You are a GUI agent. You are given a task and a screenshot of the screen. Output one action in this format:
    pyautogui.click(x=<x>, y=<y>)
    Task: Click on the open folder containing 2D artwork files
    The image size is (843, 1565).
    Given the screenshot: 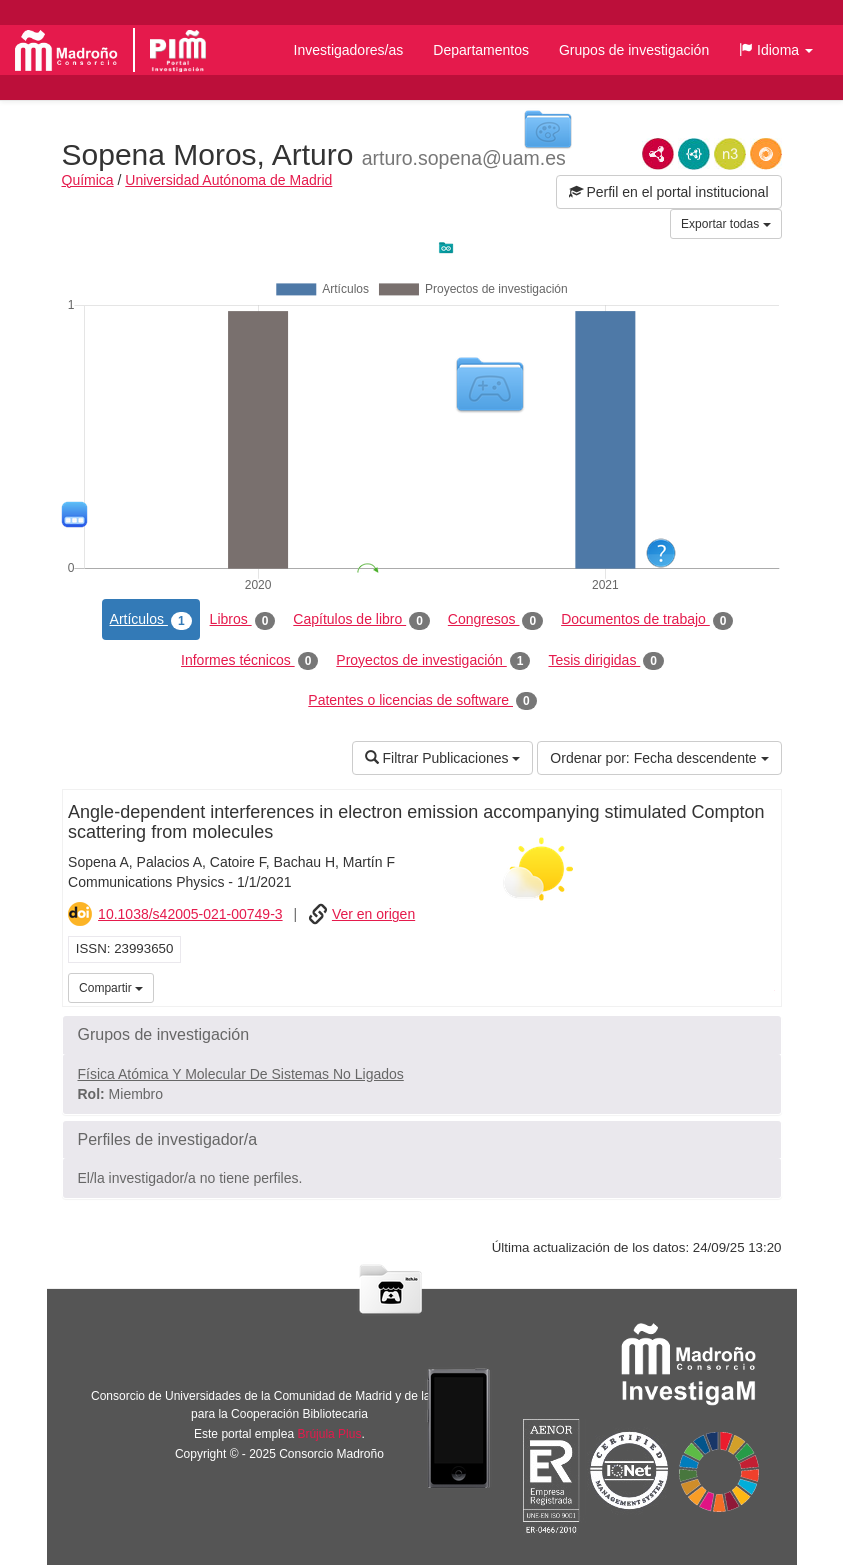 What is the action you would take?
    pyautogui.click(x=548, y=129)
    